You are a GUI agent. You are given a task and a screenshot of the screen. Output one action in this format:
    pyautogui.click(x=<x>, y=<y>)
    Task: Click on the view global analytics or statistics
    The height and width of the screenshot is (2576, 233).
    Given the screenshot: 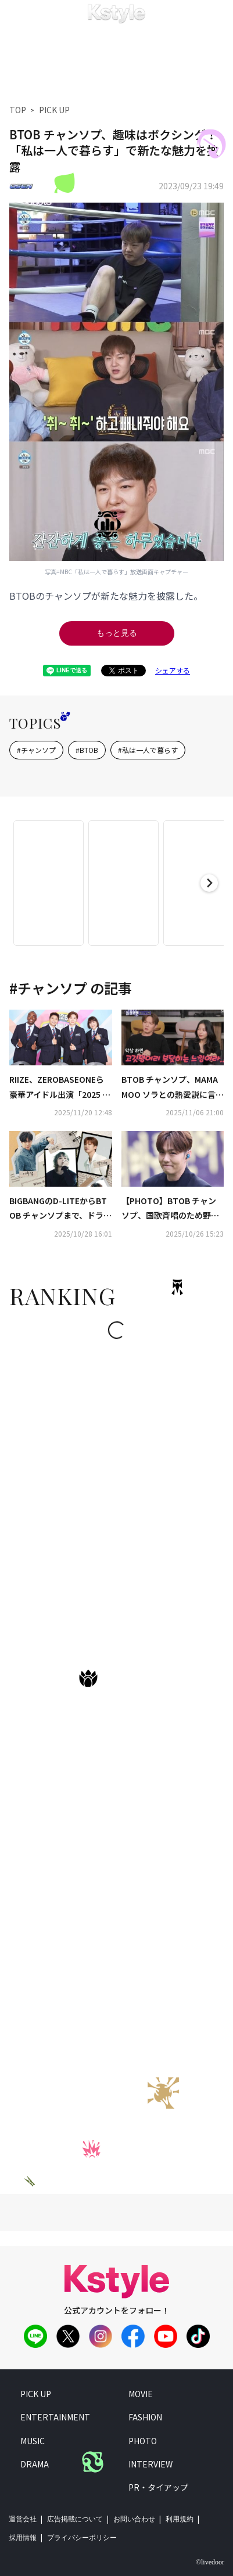 What is the action you would take?
    pyautogui.click(x=107, y=524)
    